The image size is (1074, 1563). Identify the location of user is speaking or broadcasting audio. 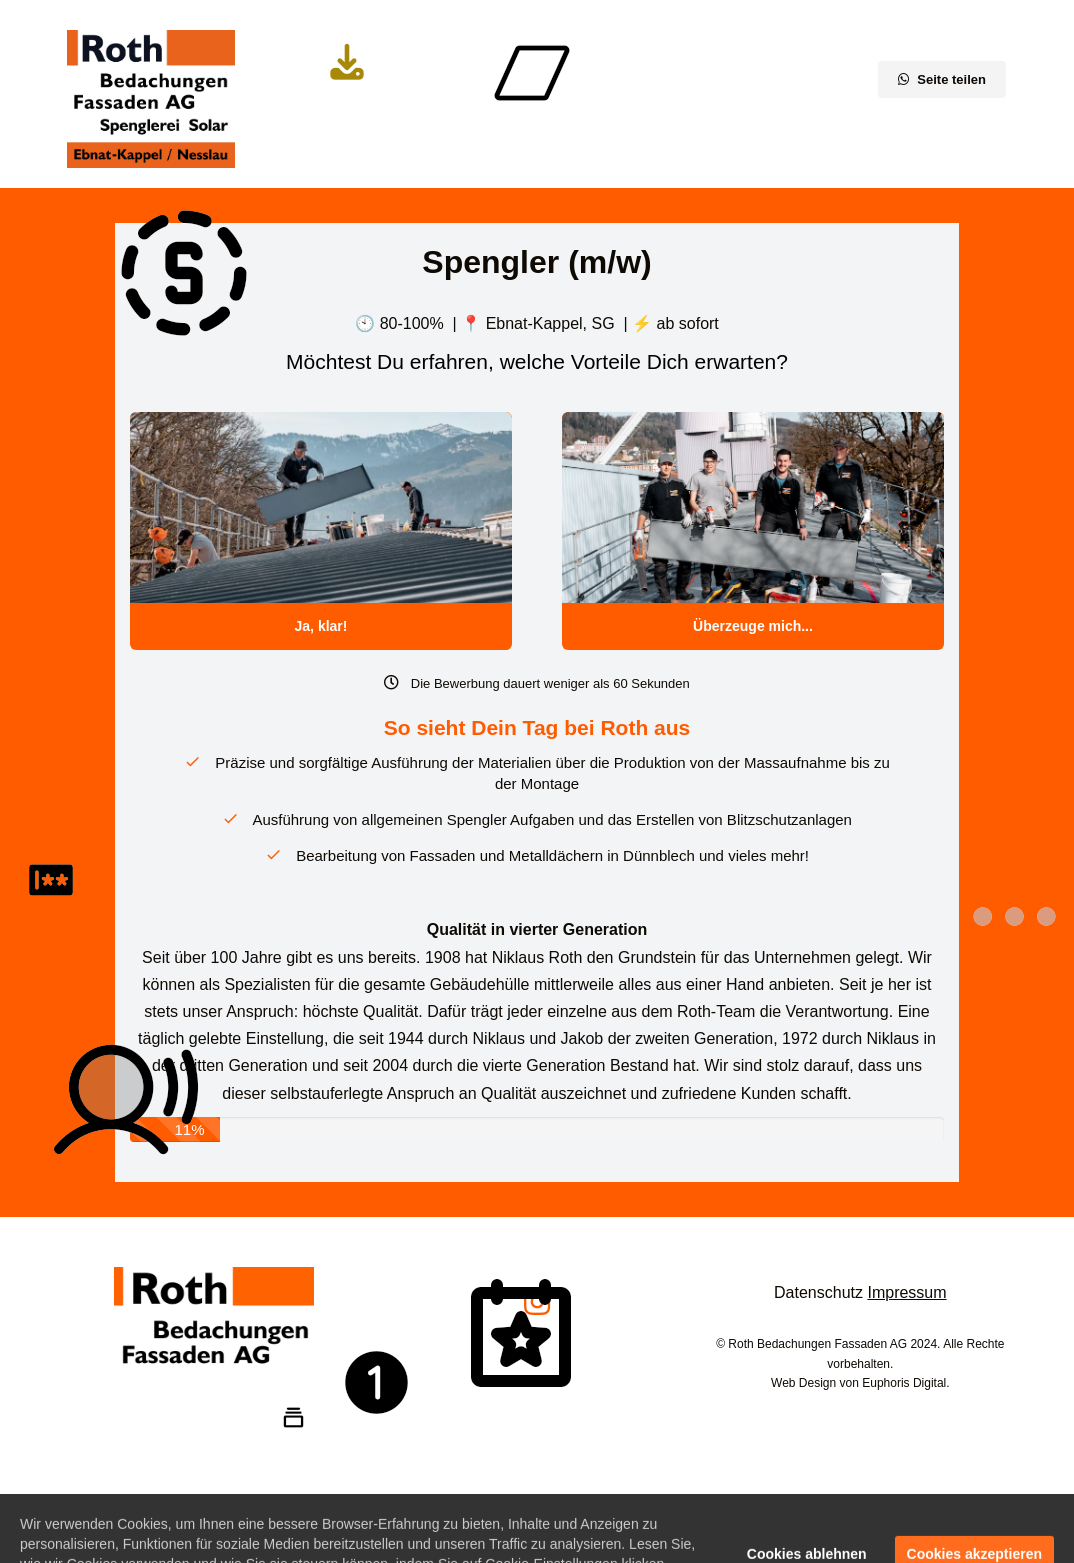
(123, 1099).